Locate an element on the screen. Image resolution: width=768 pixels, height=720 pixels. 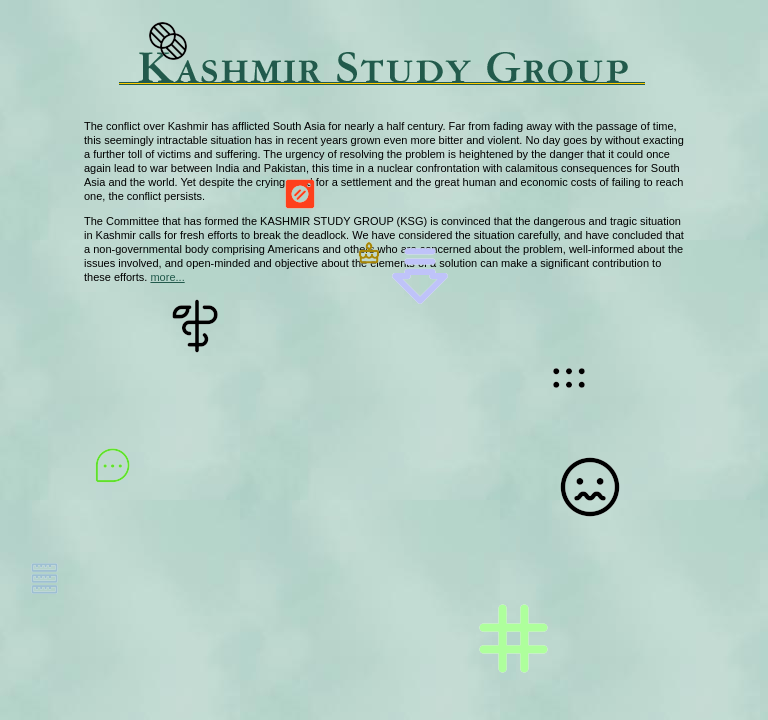
view hashtags or tagged content is located at coordinates (513, 638).